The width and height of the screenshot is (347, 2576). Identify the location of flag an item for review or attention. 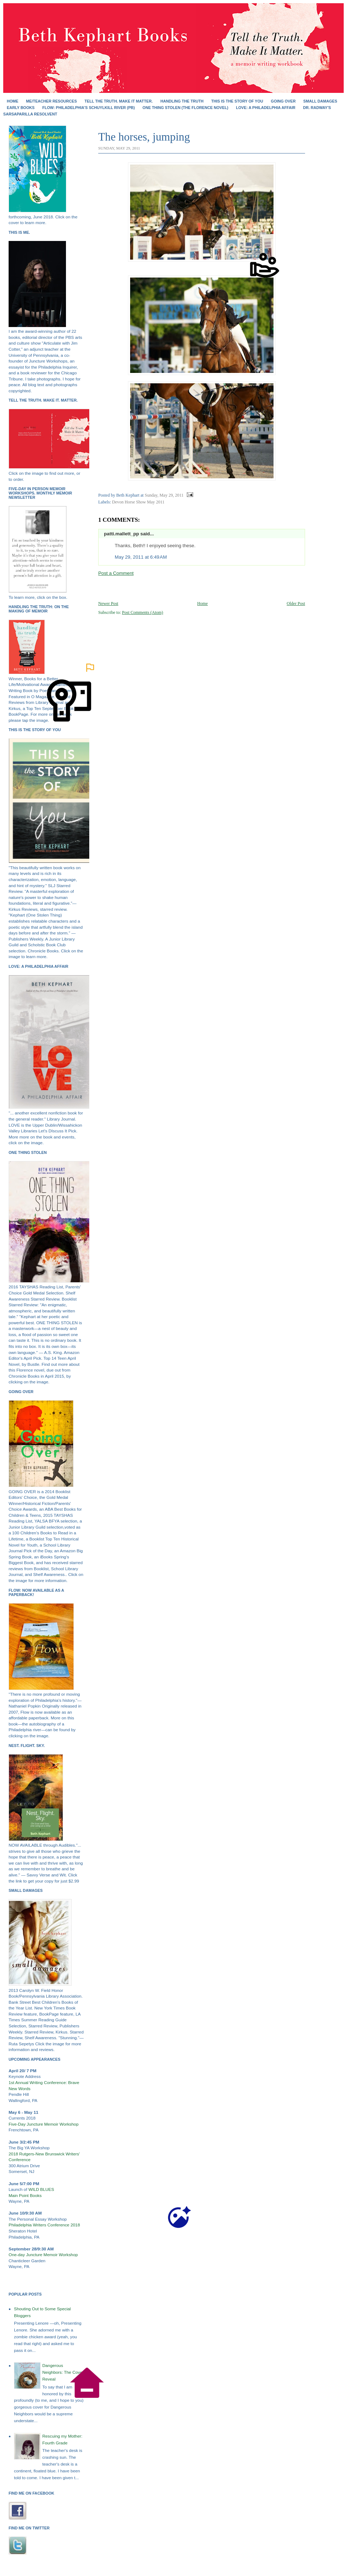
(90, 667).